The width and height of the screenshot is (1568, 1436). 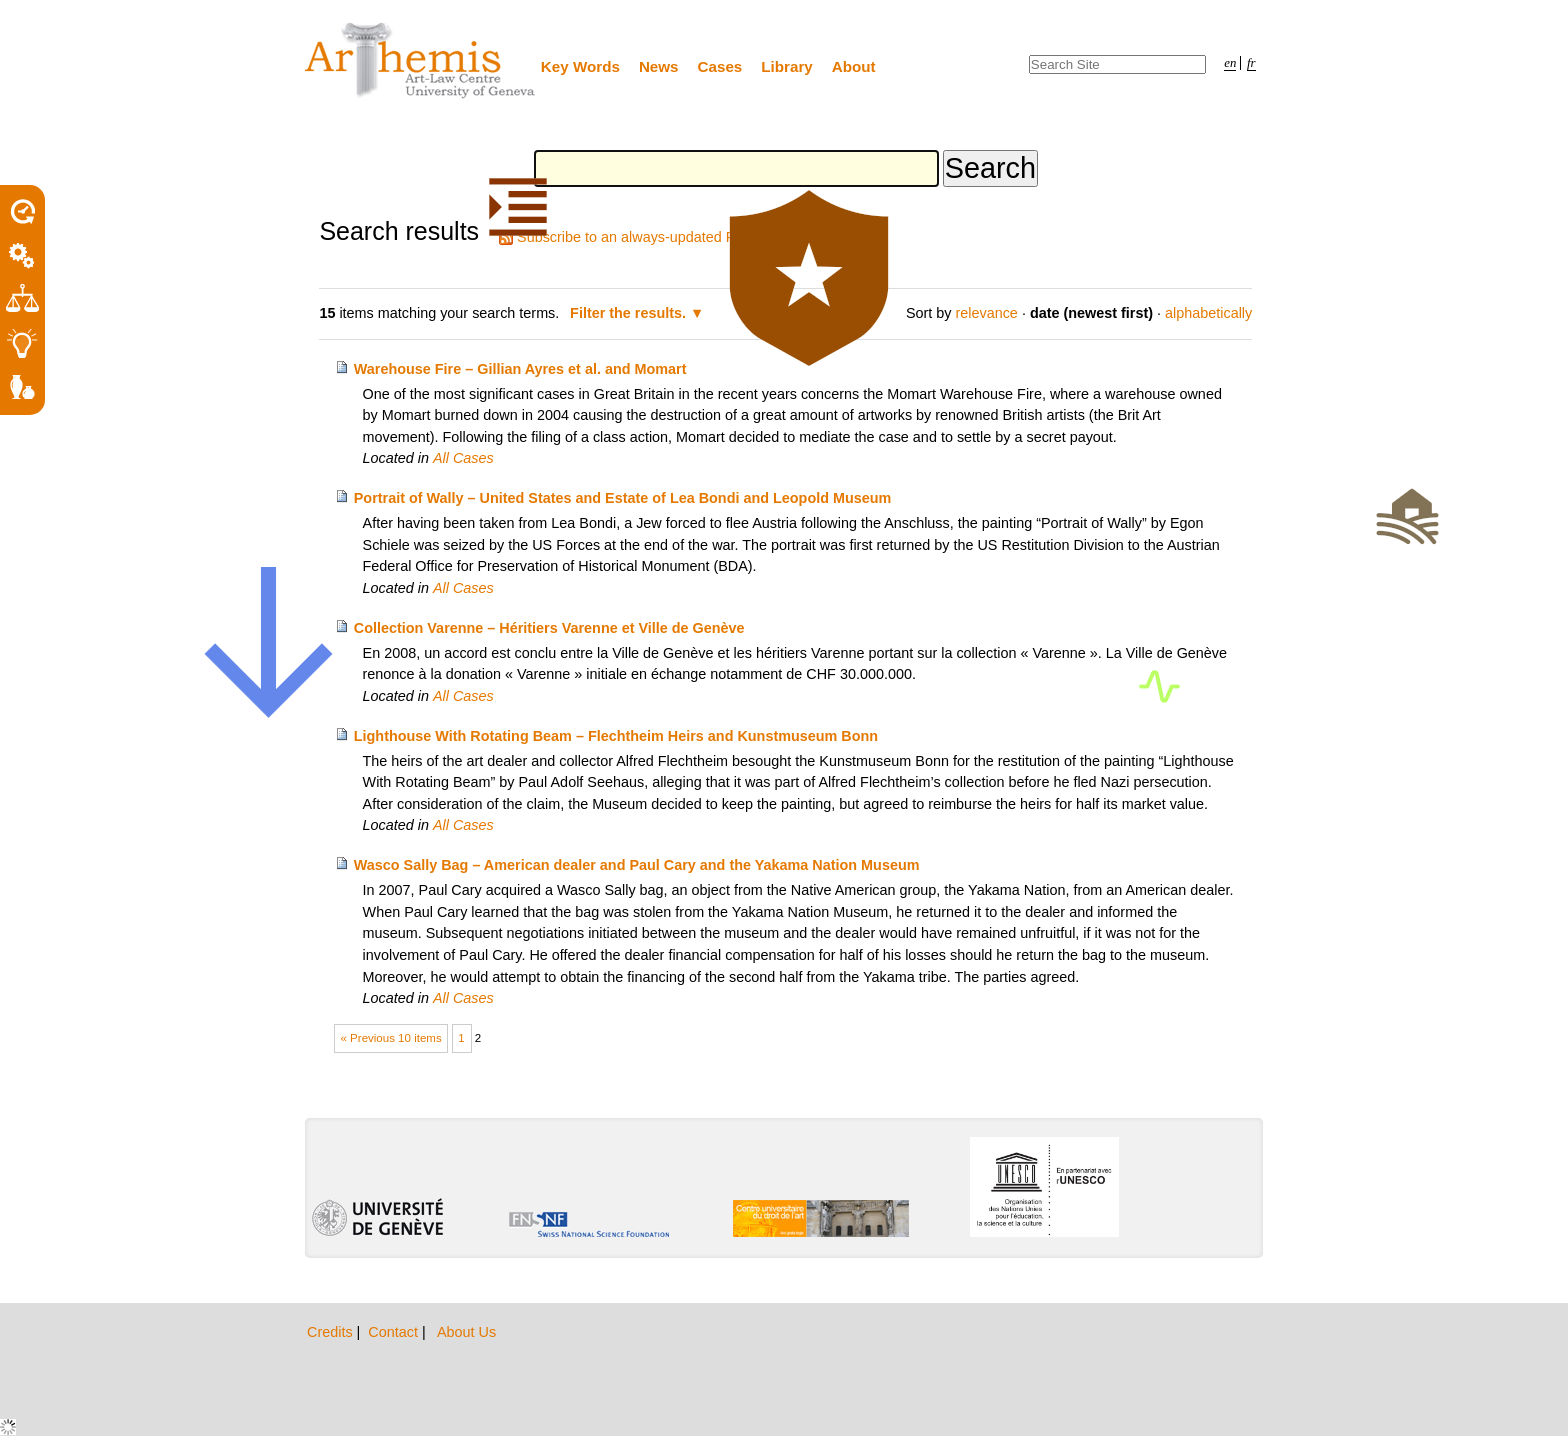 What do you see at coordinates (518, 207) in the screenshot?
I see `increase text indentation` at bounding box center [518, 207].